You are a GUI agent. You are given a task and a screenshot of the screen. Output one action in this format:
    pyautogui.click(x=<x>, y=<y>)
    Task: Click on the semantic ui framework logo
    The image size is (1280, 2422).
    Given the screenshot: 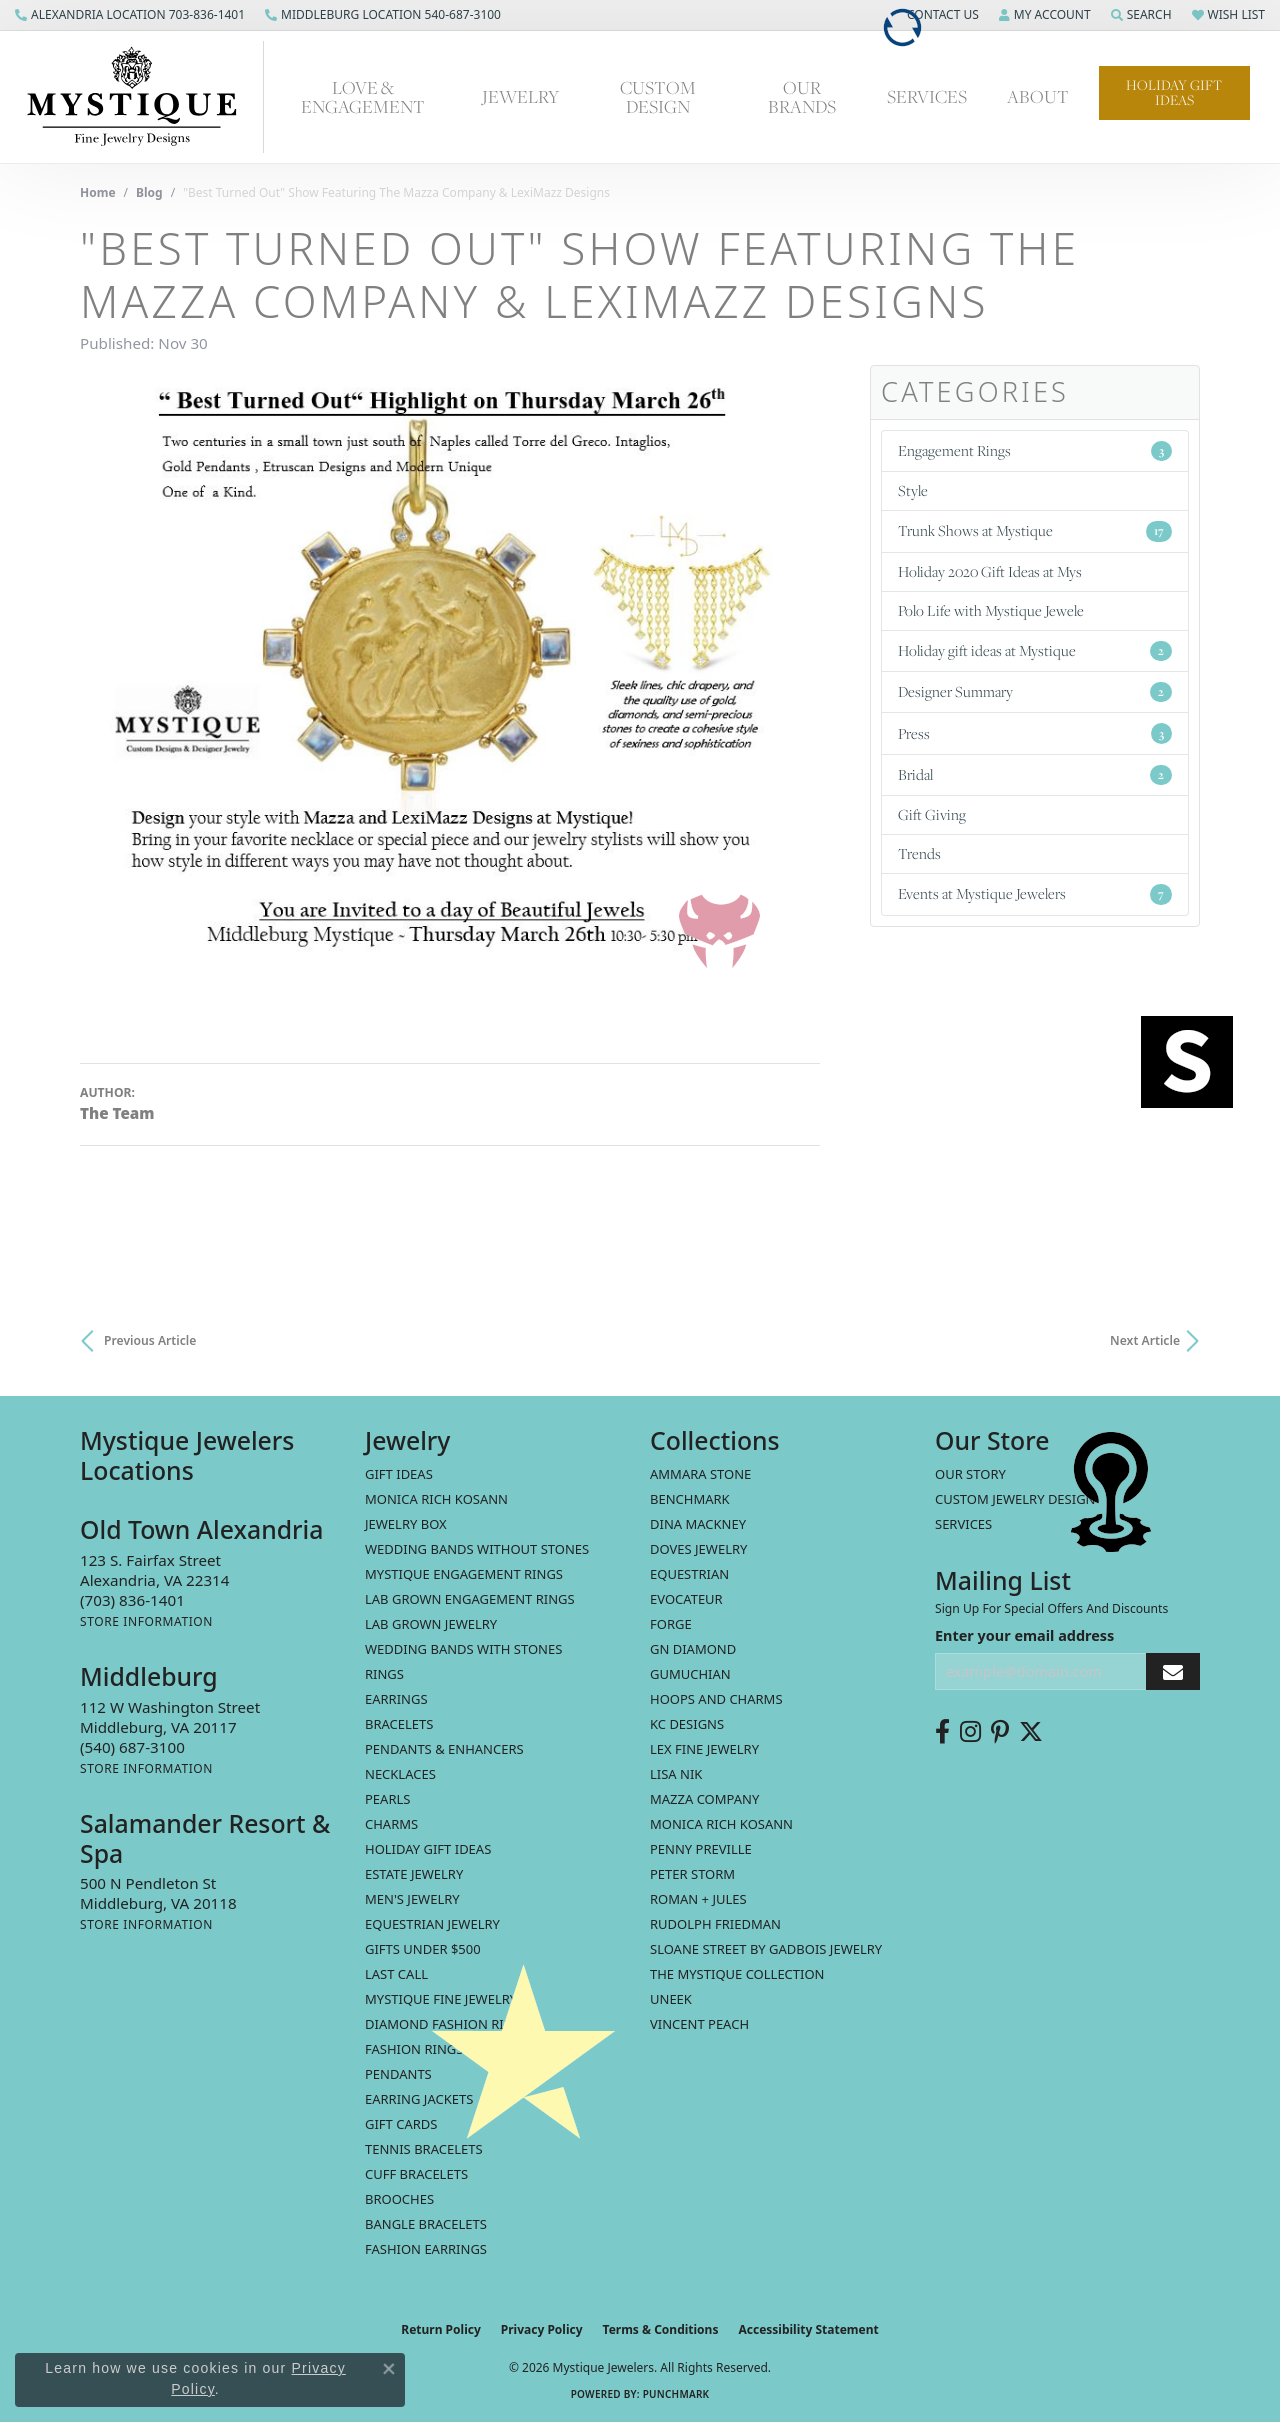 What is the action you would take?
    pyautogui.click(x=1187, y=1062)
    